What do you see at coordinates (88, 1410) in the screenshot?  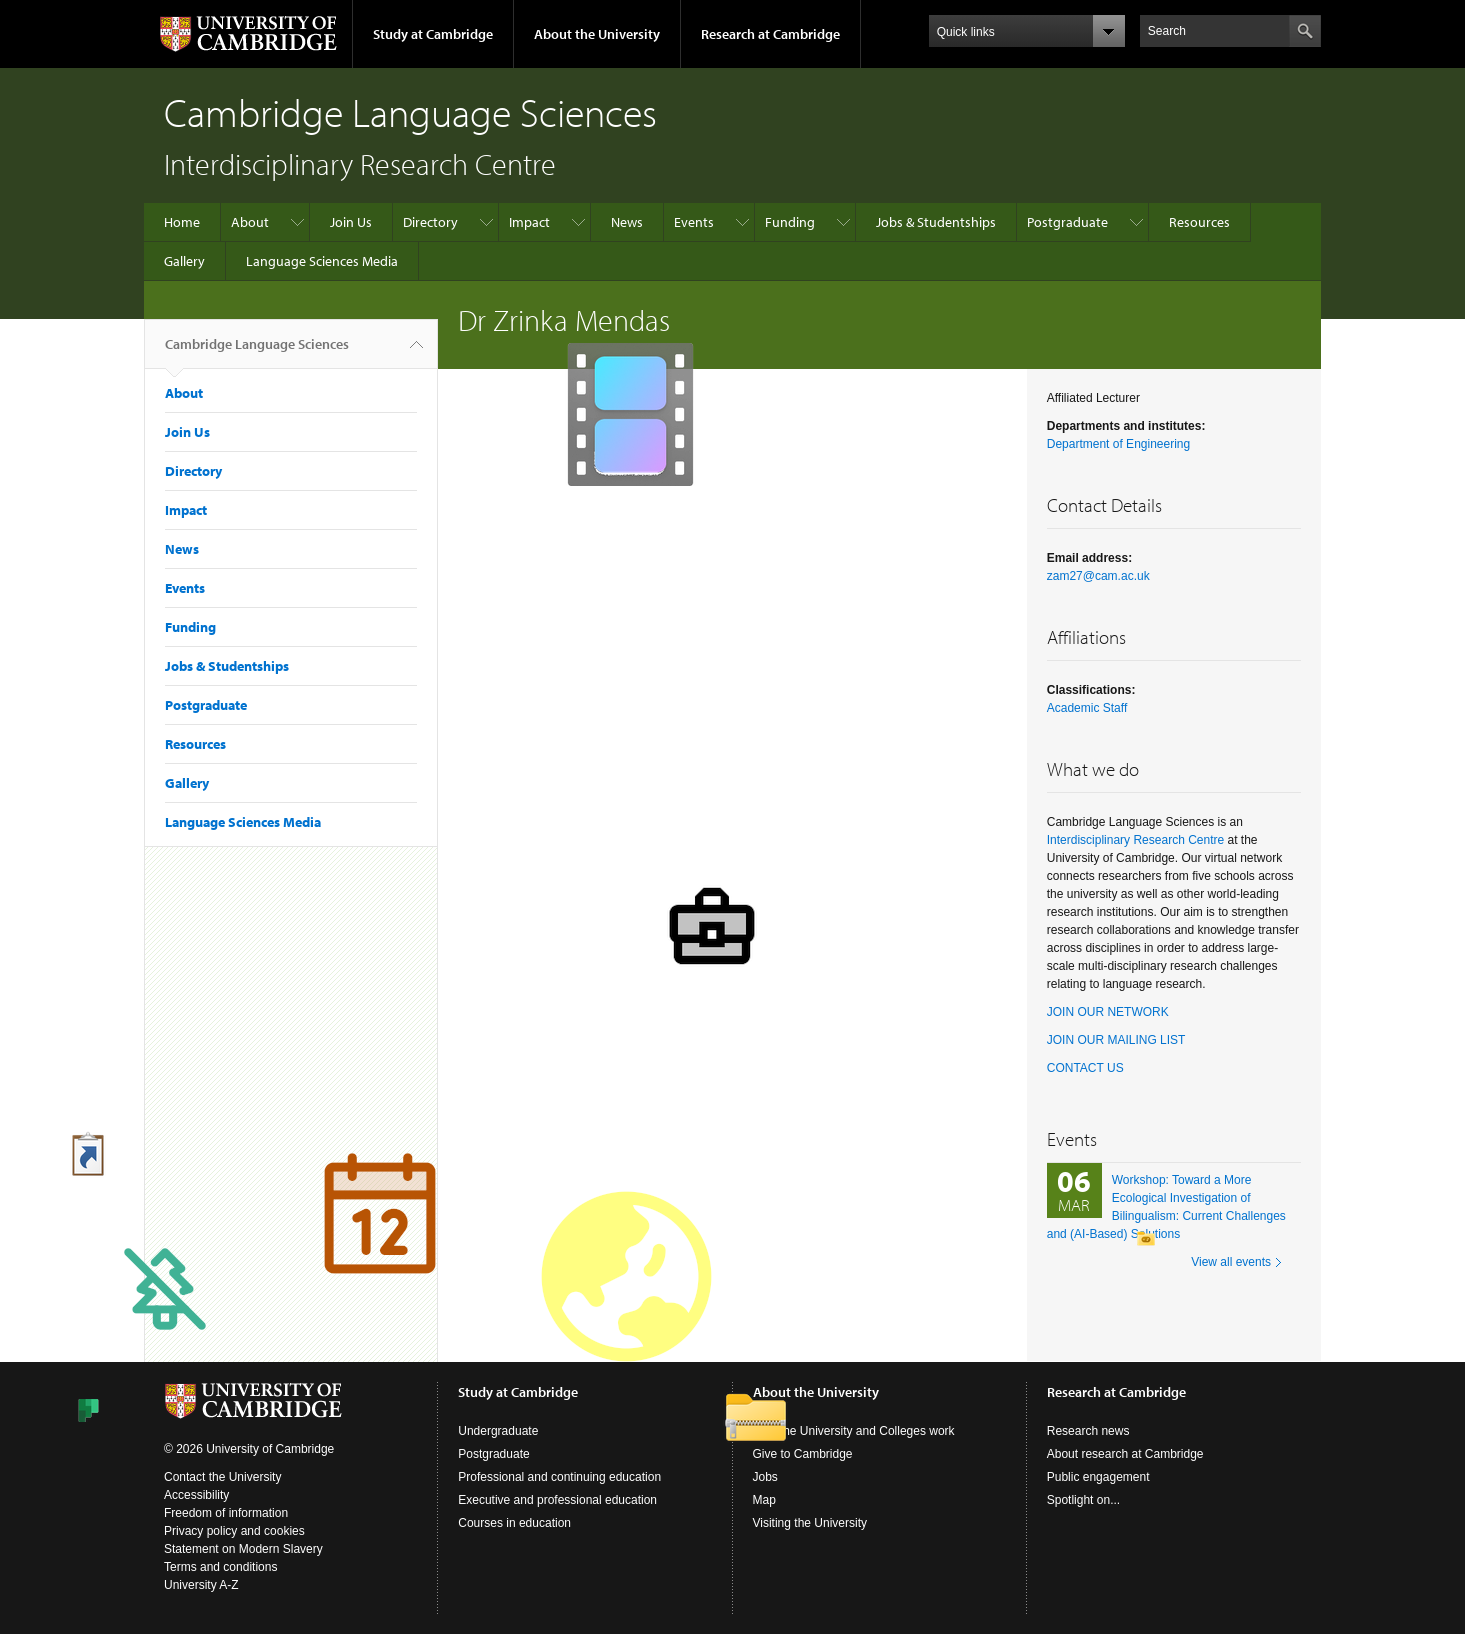 I see `open microsoft planner app` at bounding box center [88, 1410].